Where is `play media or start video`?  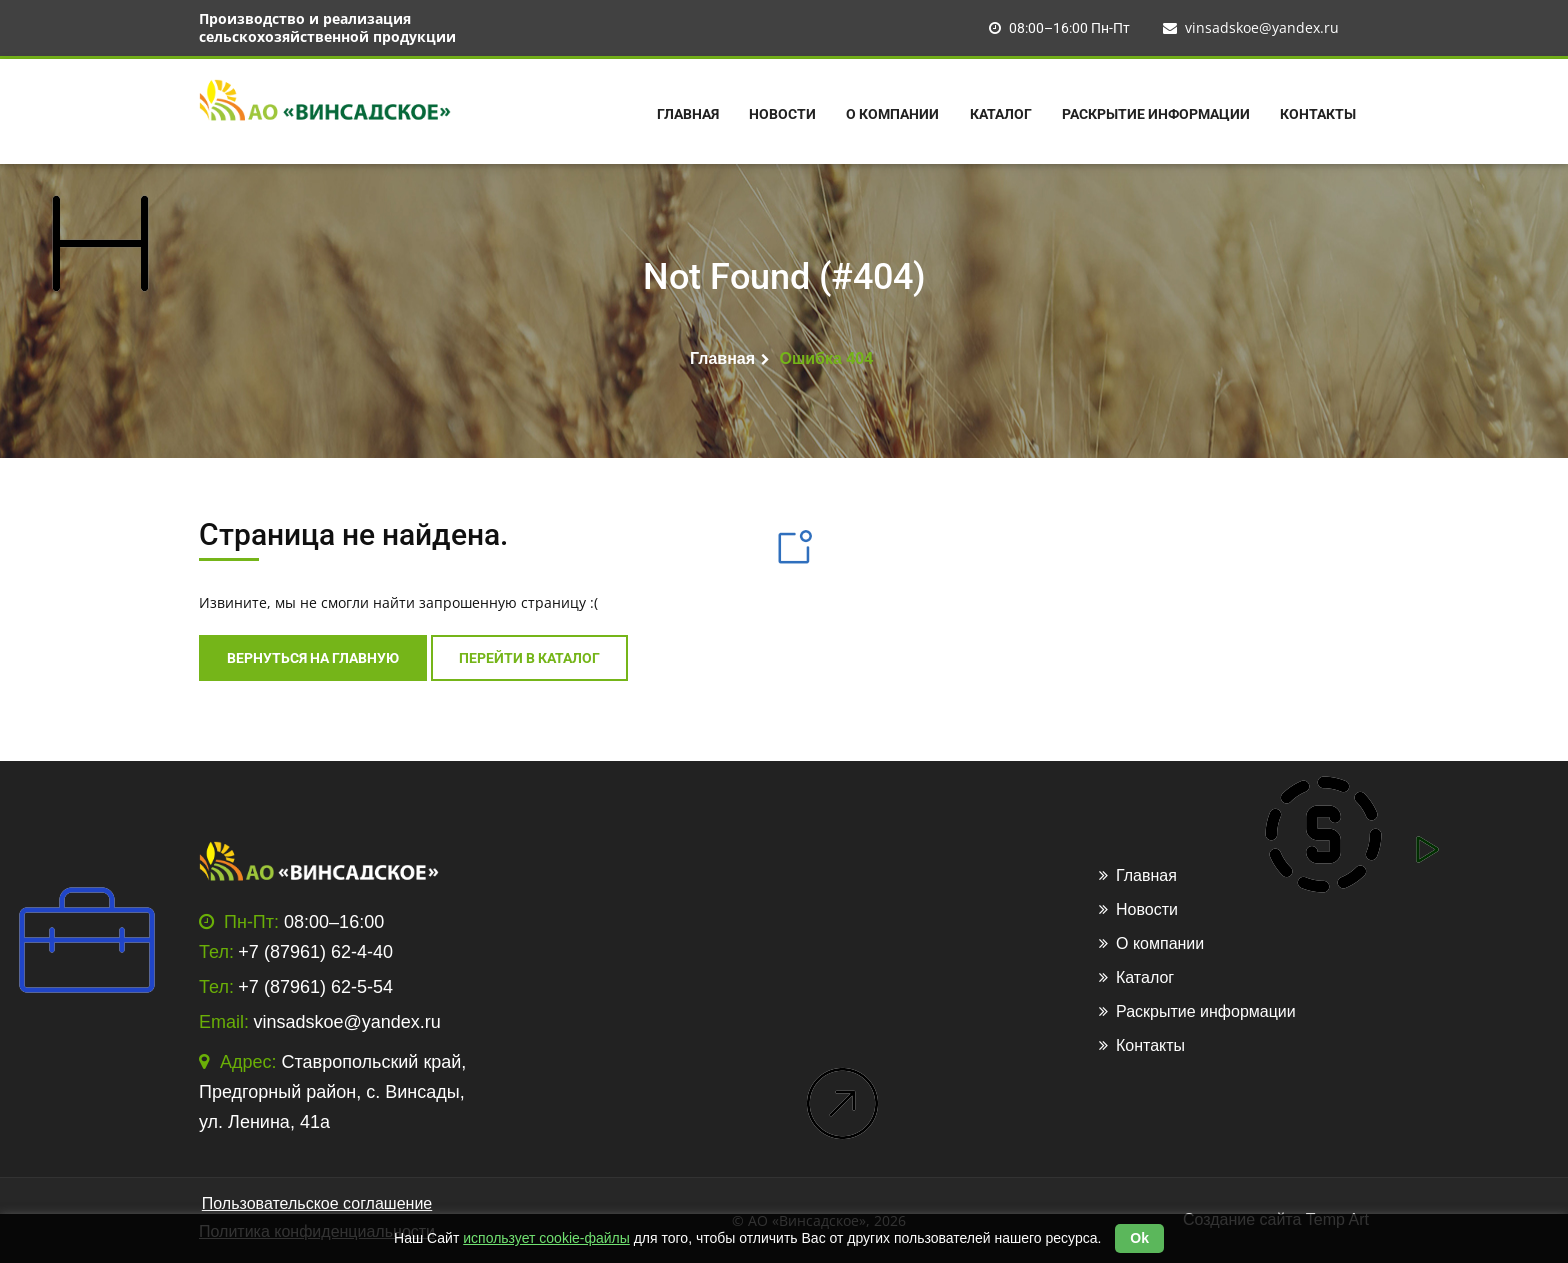 play media or start video is located at coordinates (1424, 849).